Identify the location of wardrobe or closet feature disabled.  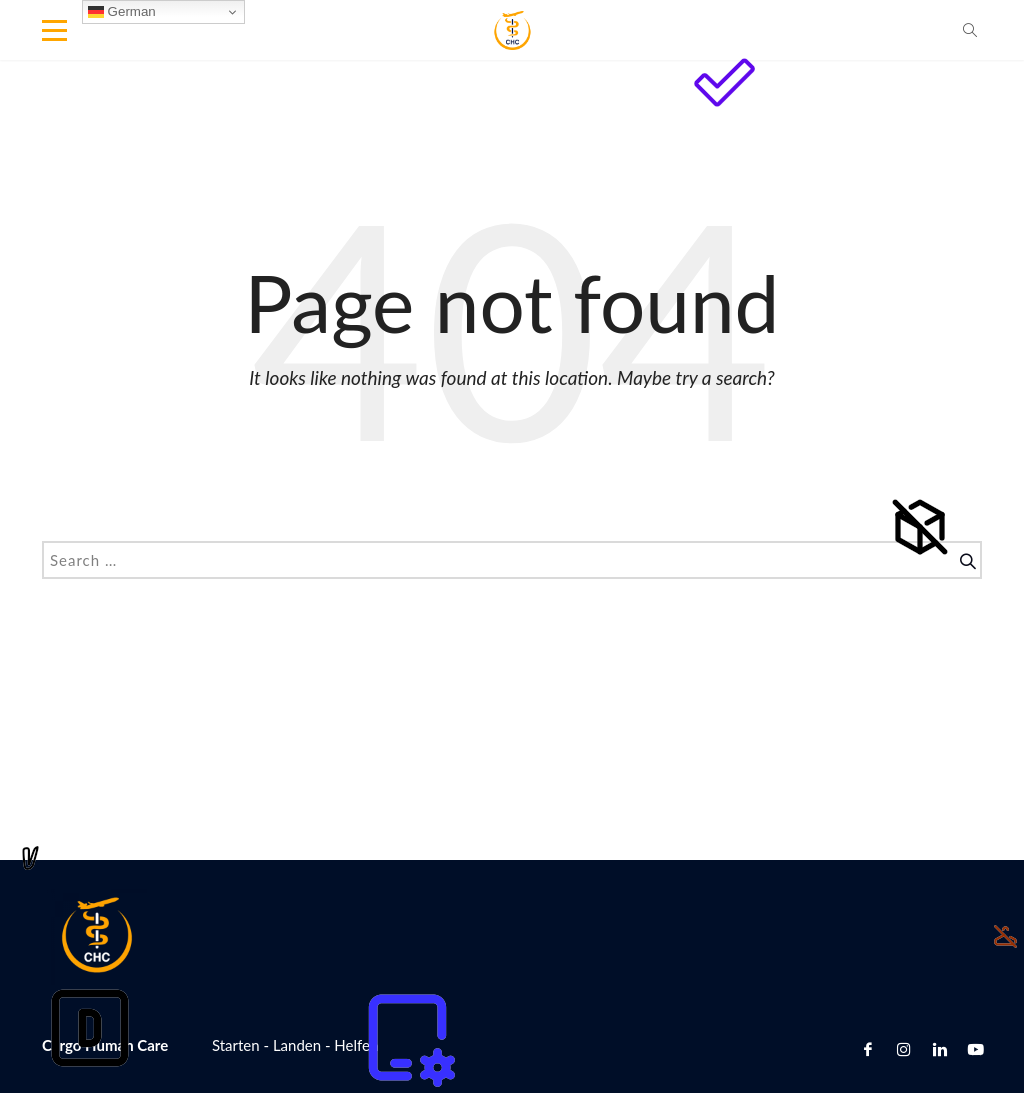
(1005, 936).